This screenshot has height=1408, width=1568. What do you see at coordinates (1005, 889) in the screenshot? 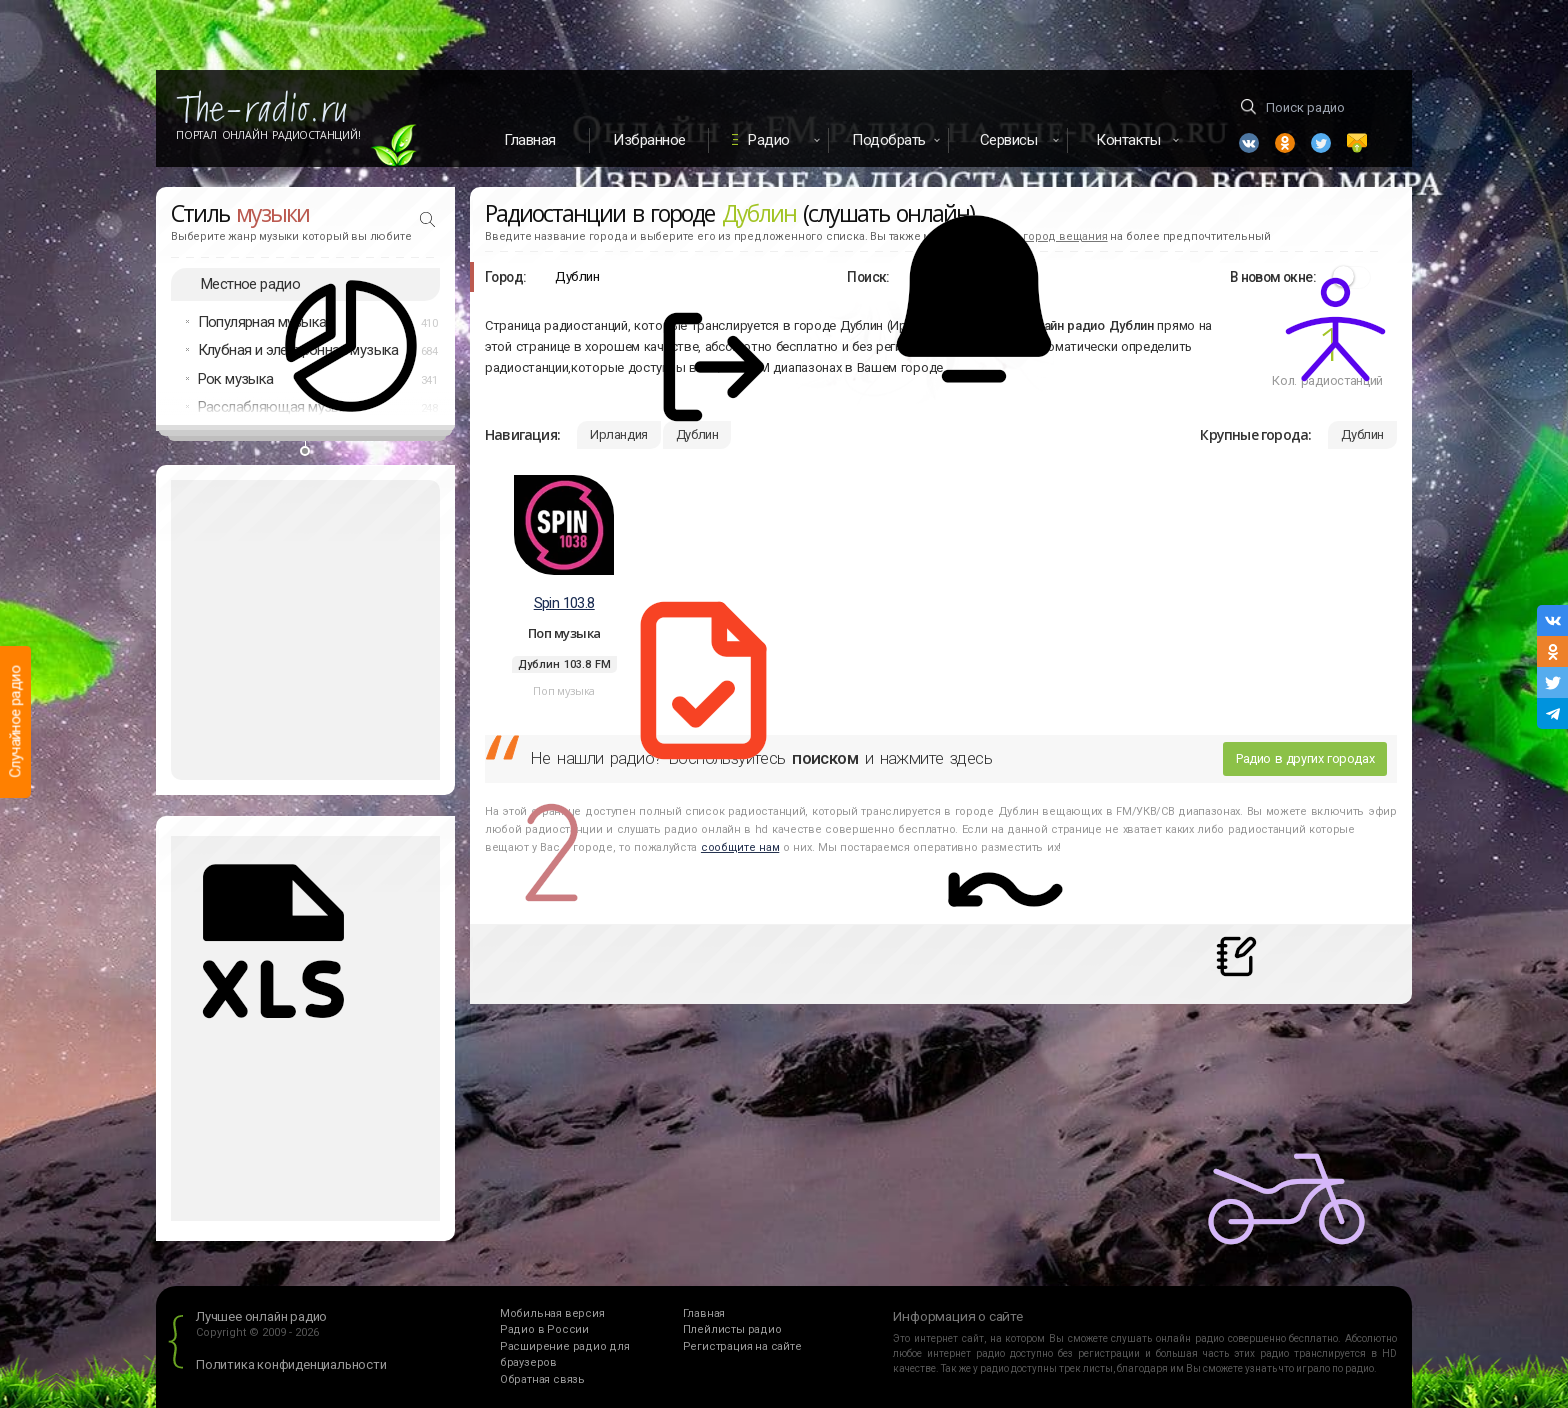
I see `undo or revert previous action` at bounding box center [1005, 889].